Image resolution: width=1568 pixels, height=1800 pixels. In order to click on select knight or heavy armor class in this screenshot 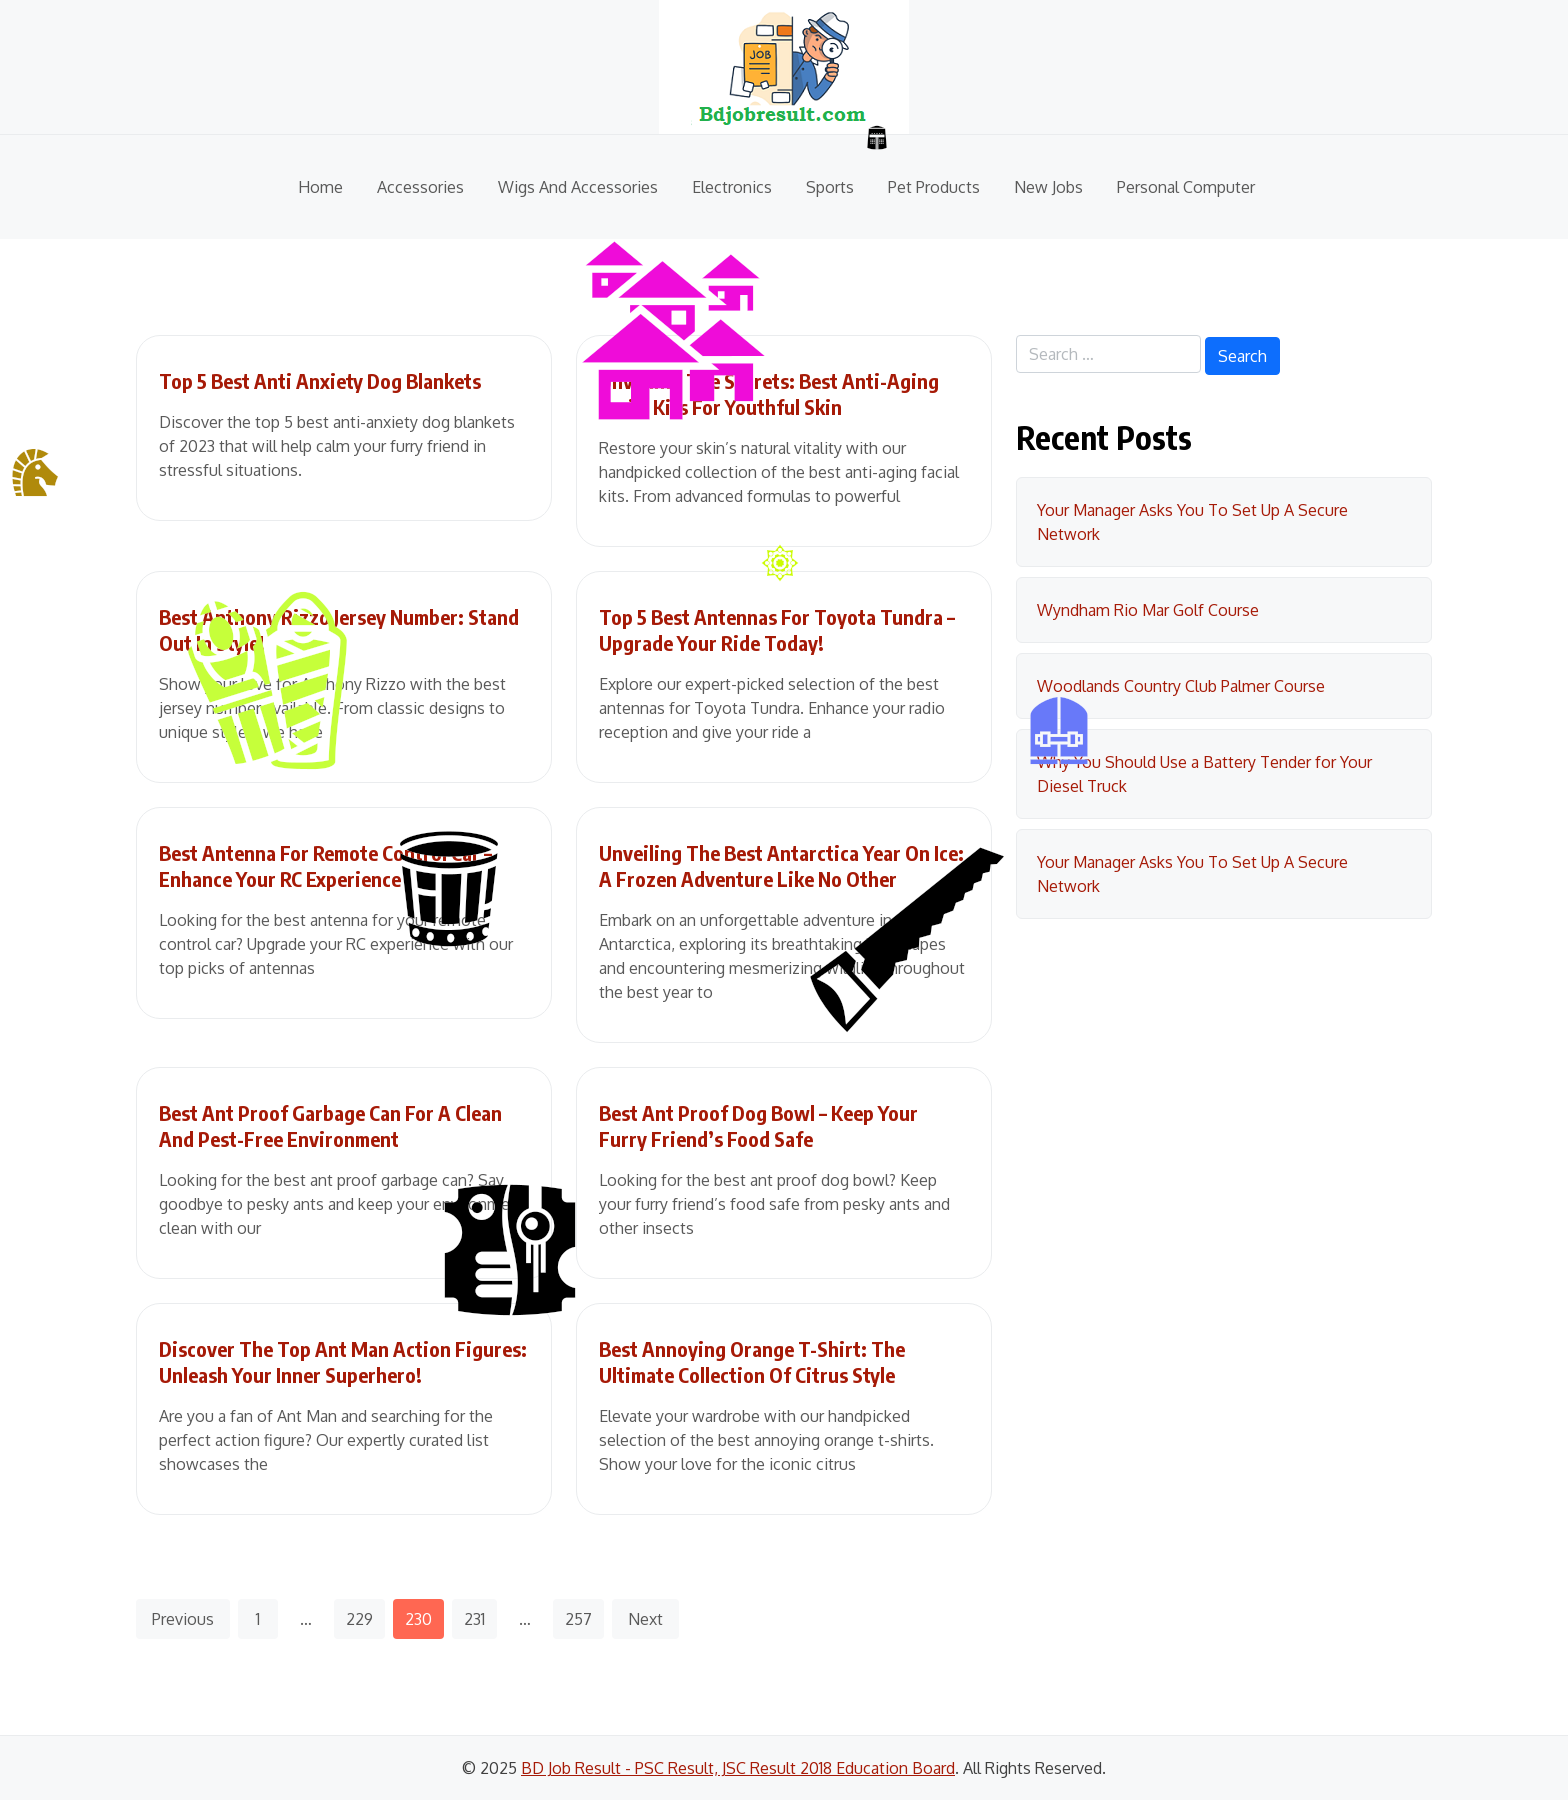, I will do `click(877, 138)`.